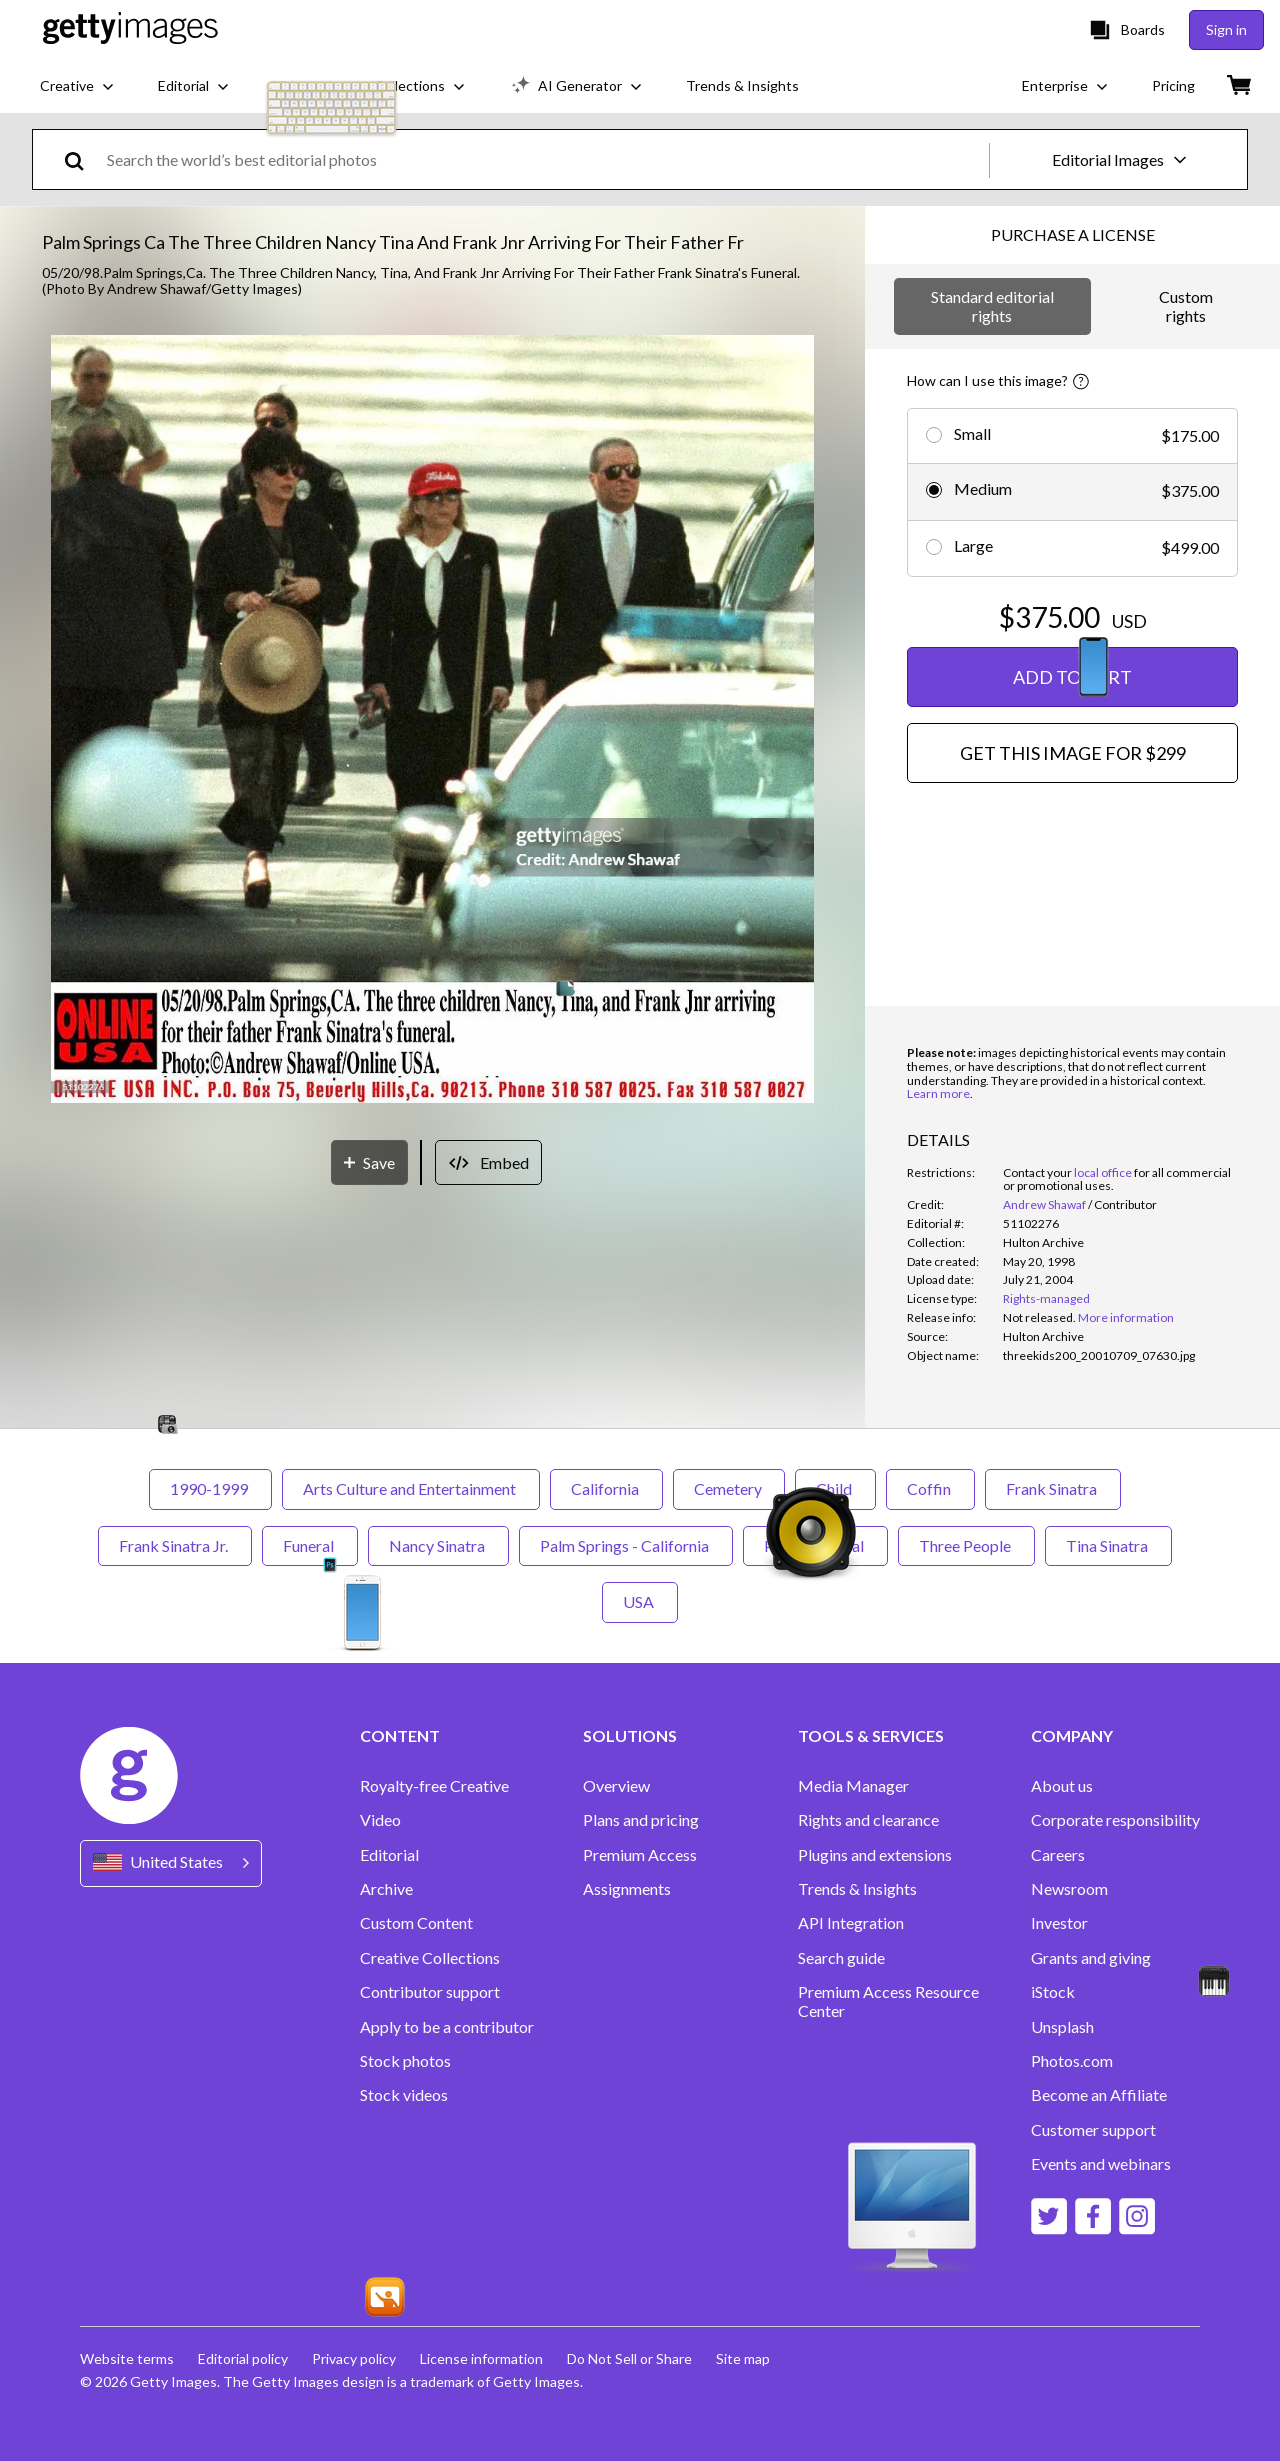  What do you see at coordinates (565, 988) in the screenshot?
I see `change desktop wallpaper settings` at bounding box center [565, 988].